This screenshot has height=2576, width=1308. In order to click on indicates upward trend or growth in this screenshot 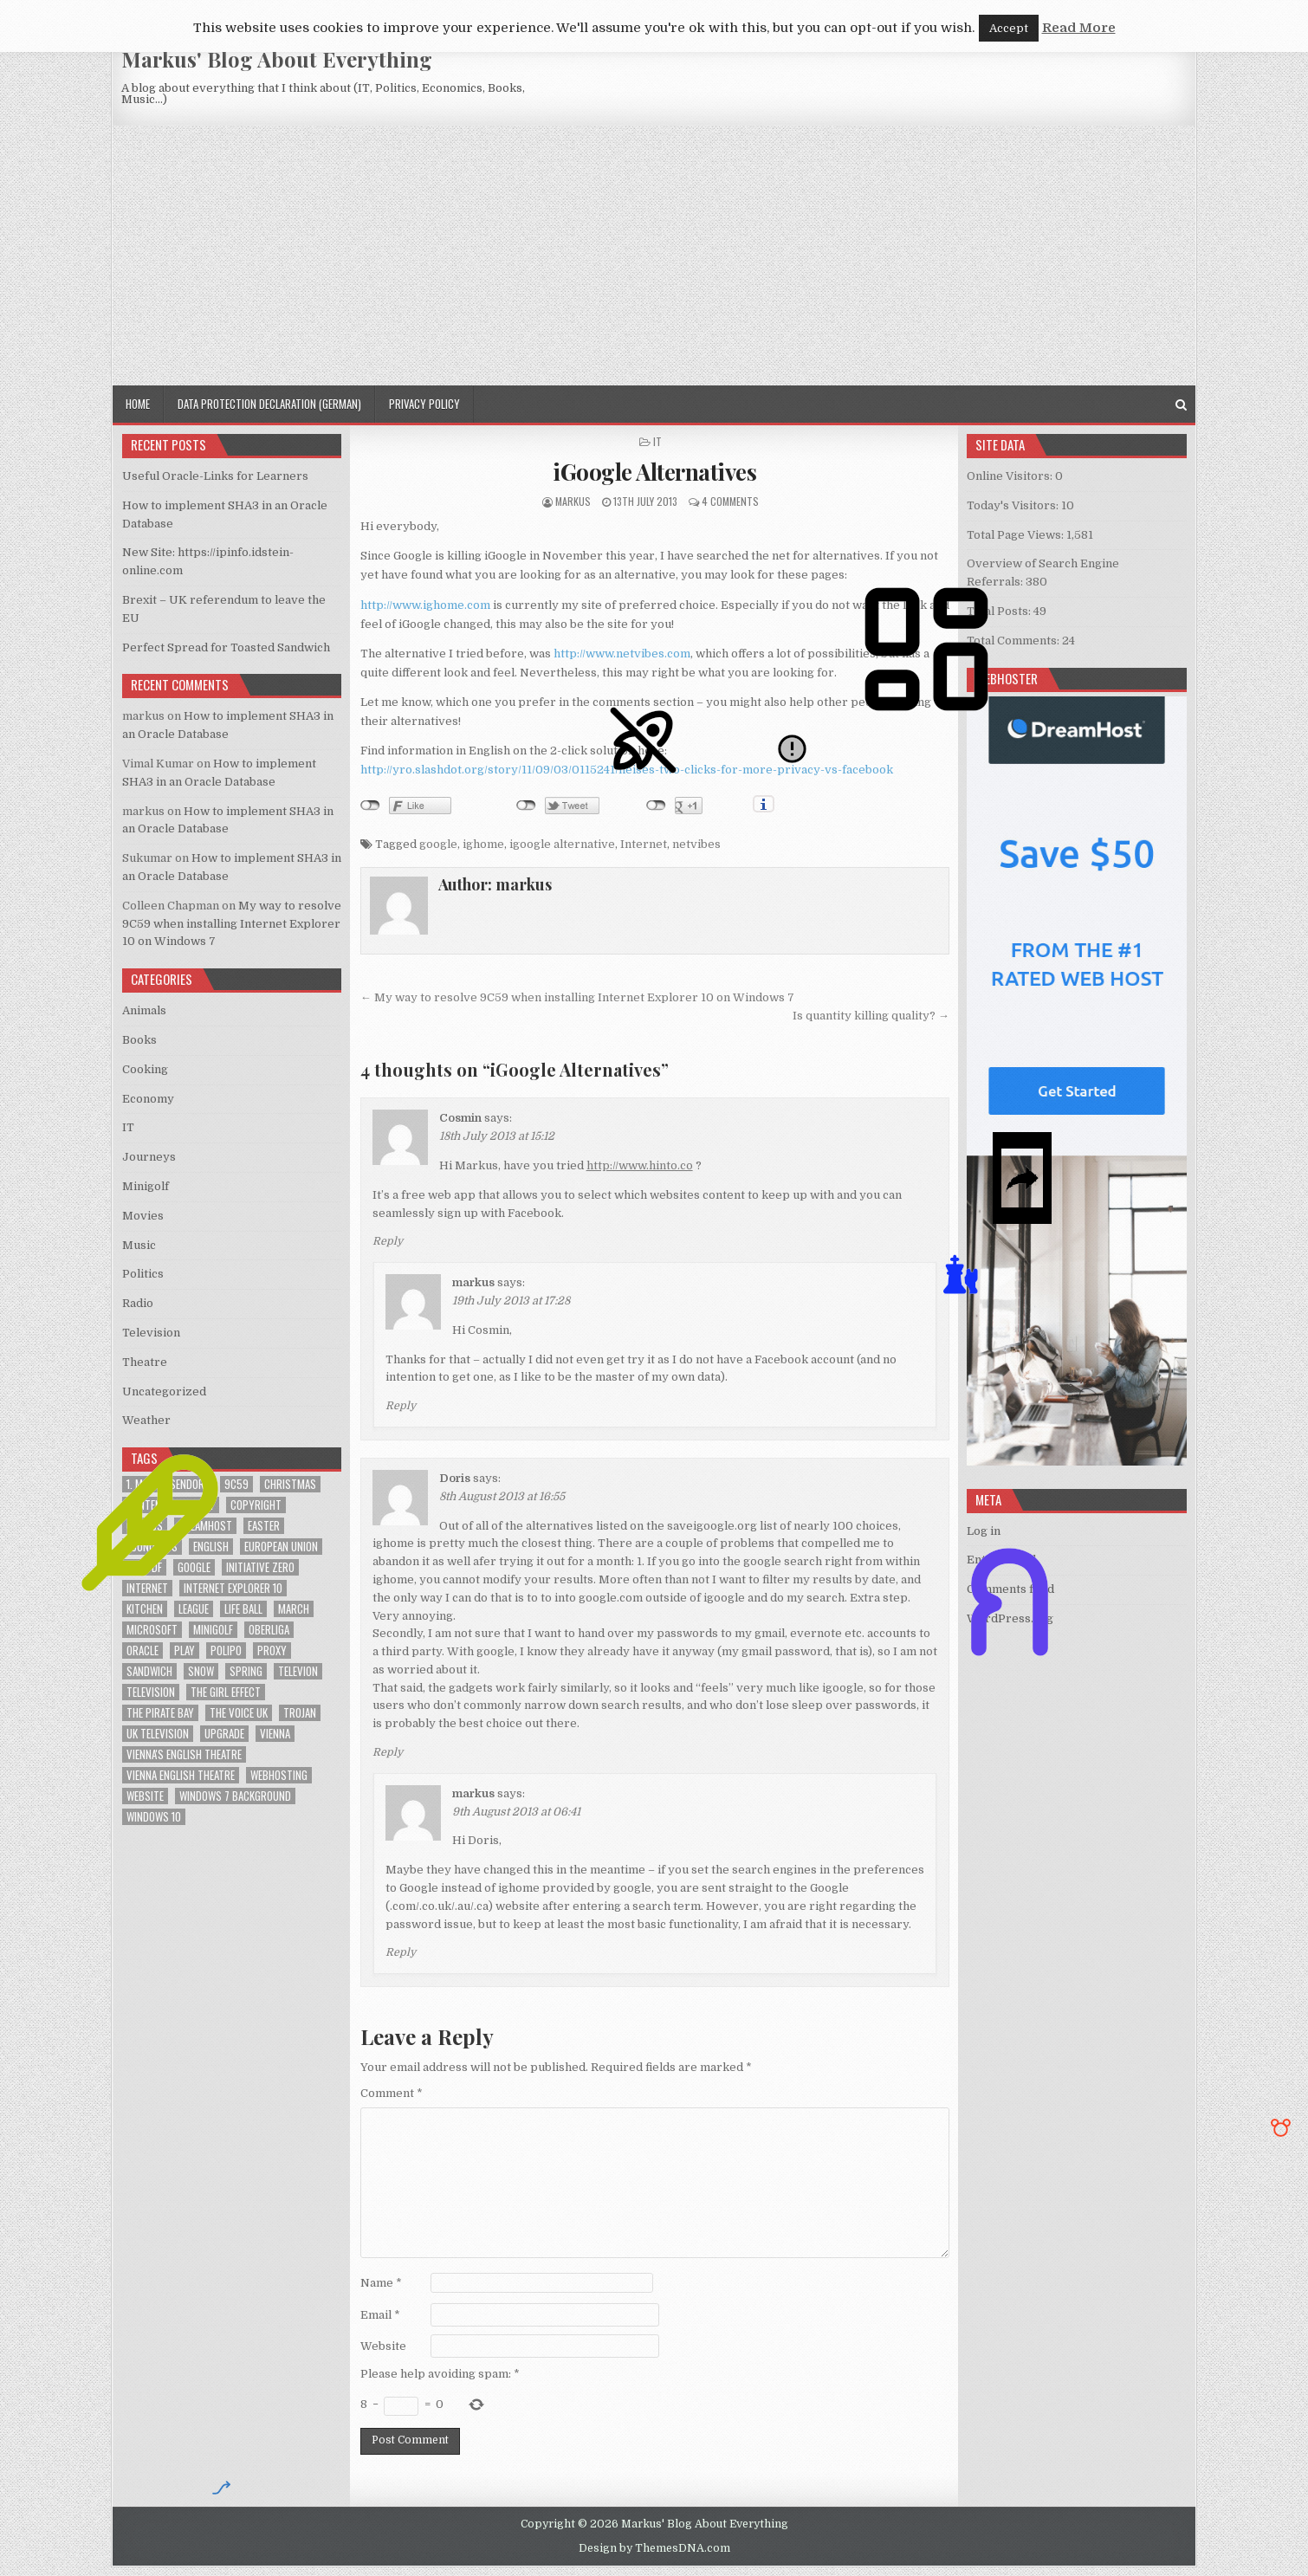, I will do `click(221, 2488)`.